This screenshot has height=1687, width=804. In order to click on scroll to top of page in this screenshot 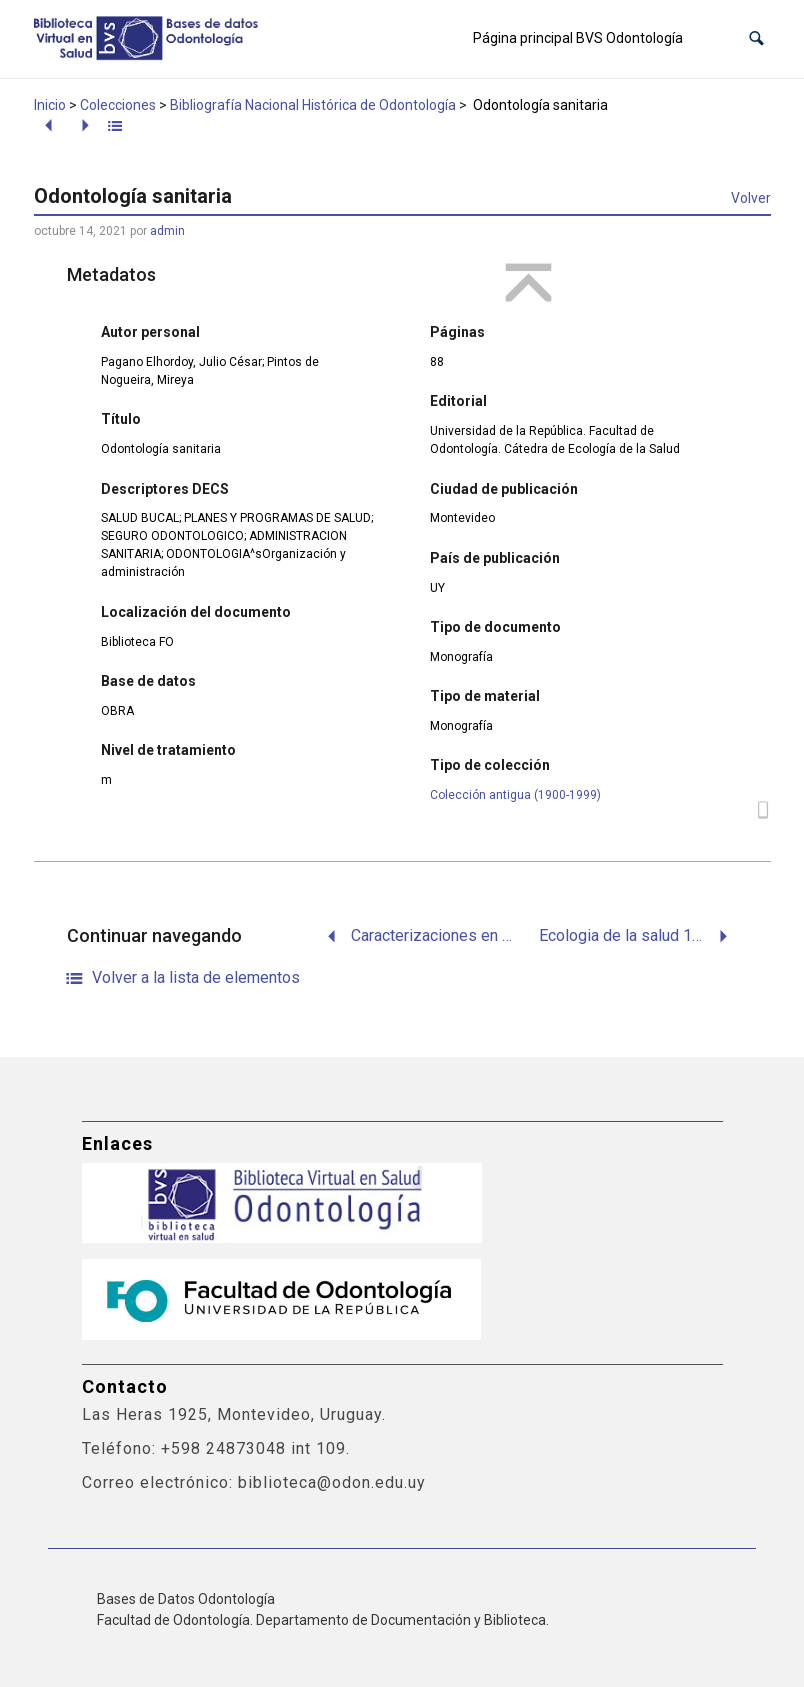, I will do `click(528, 282)`.